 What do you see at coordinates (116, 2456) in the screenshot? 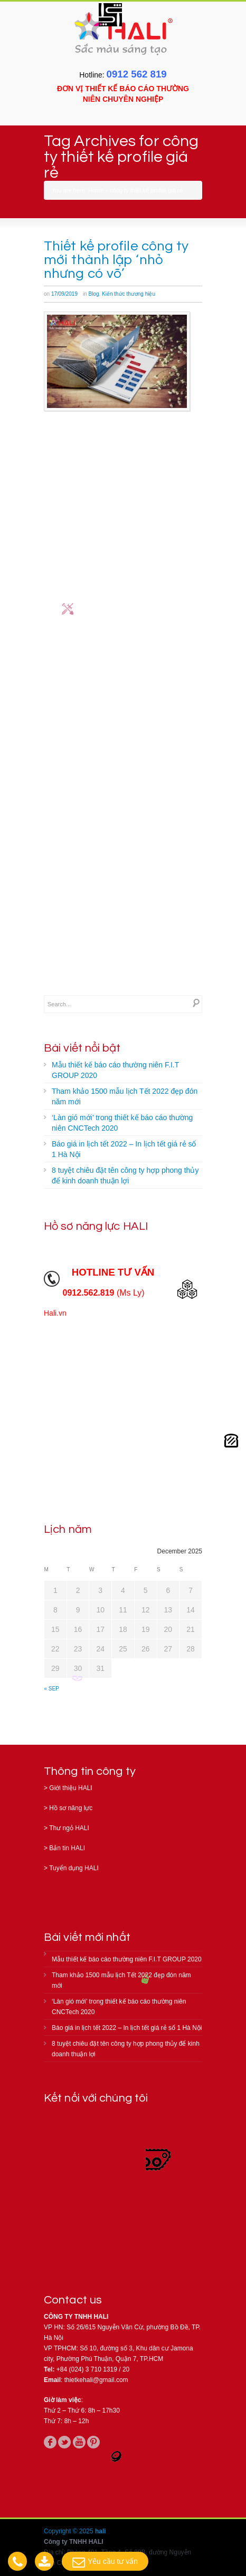
I see `indicates a wind or air-based ability` at bounding box center [116, 2456].